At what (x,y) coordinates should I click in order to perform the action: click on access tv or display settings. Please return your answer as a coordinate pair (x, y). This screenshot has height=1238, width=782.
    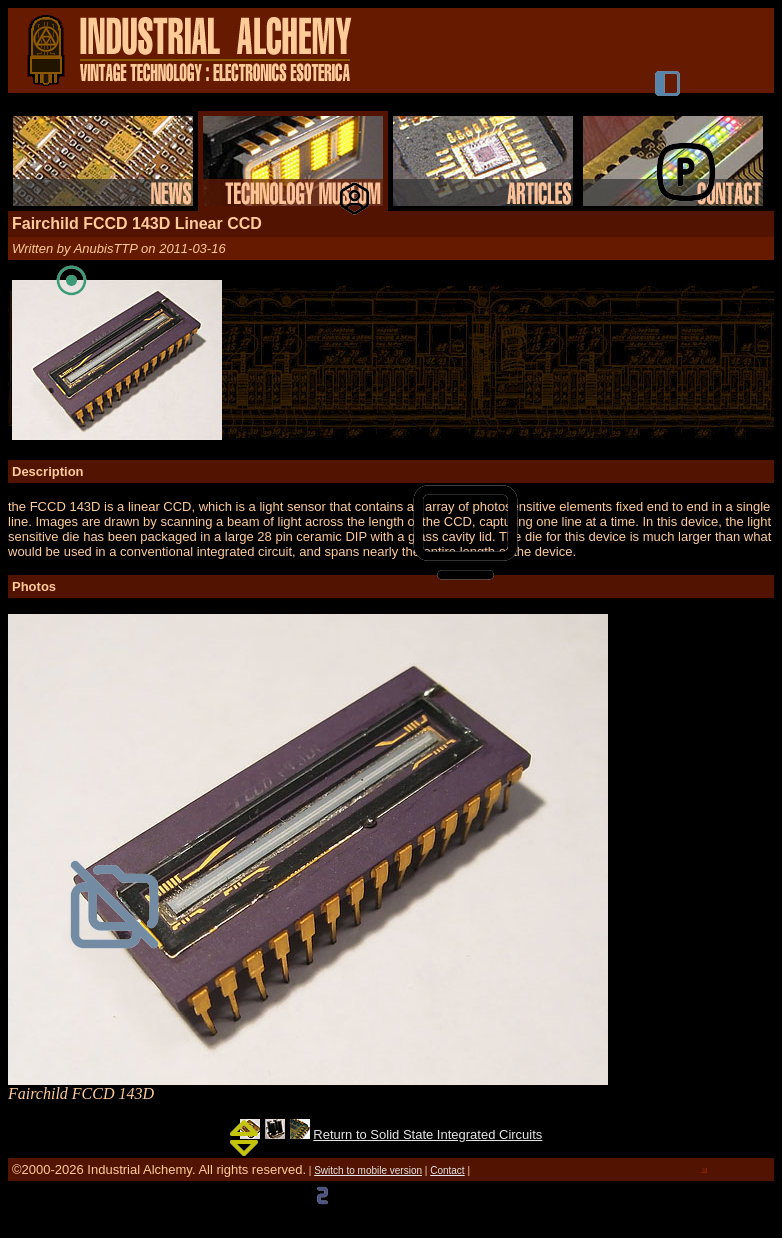
    Looking at the image, I should click on (465, 532).